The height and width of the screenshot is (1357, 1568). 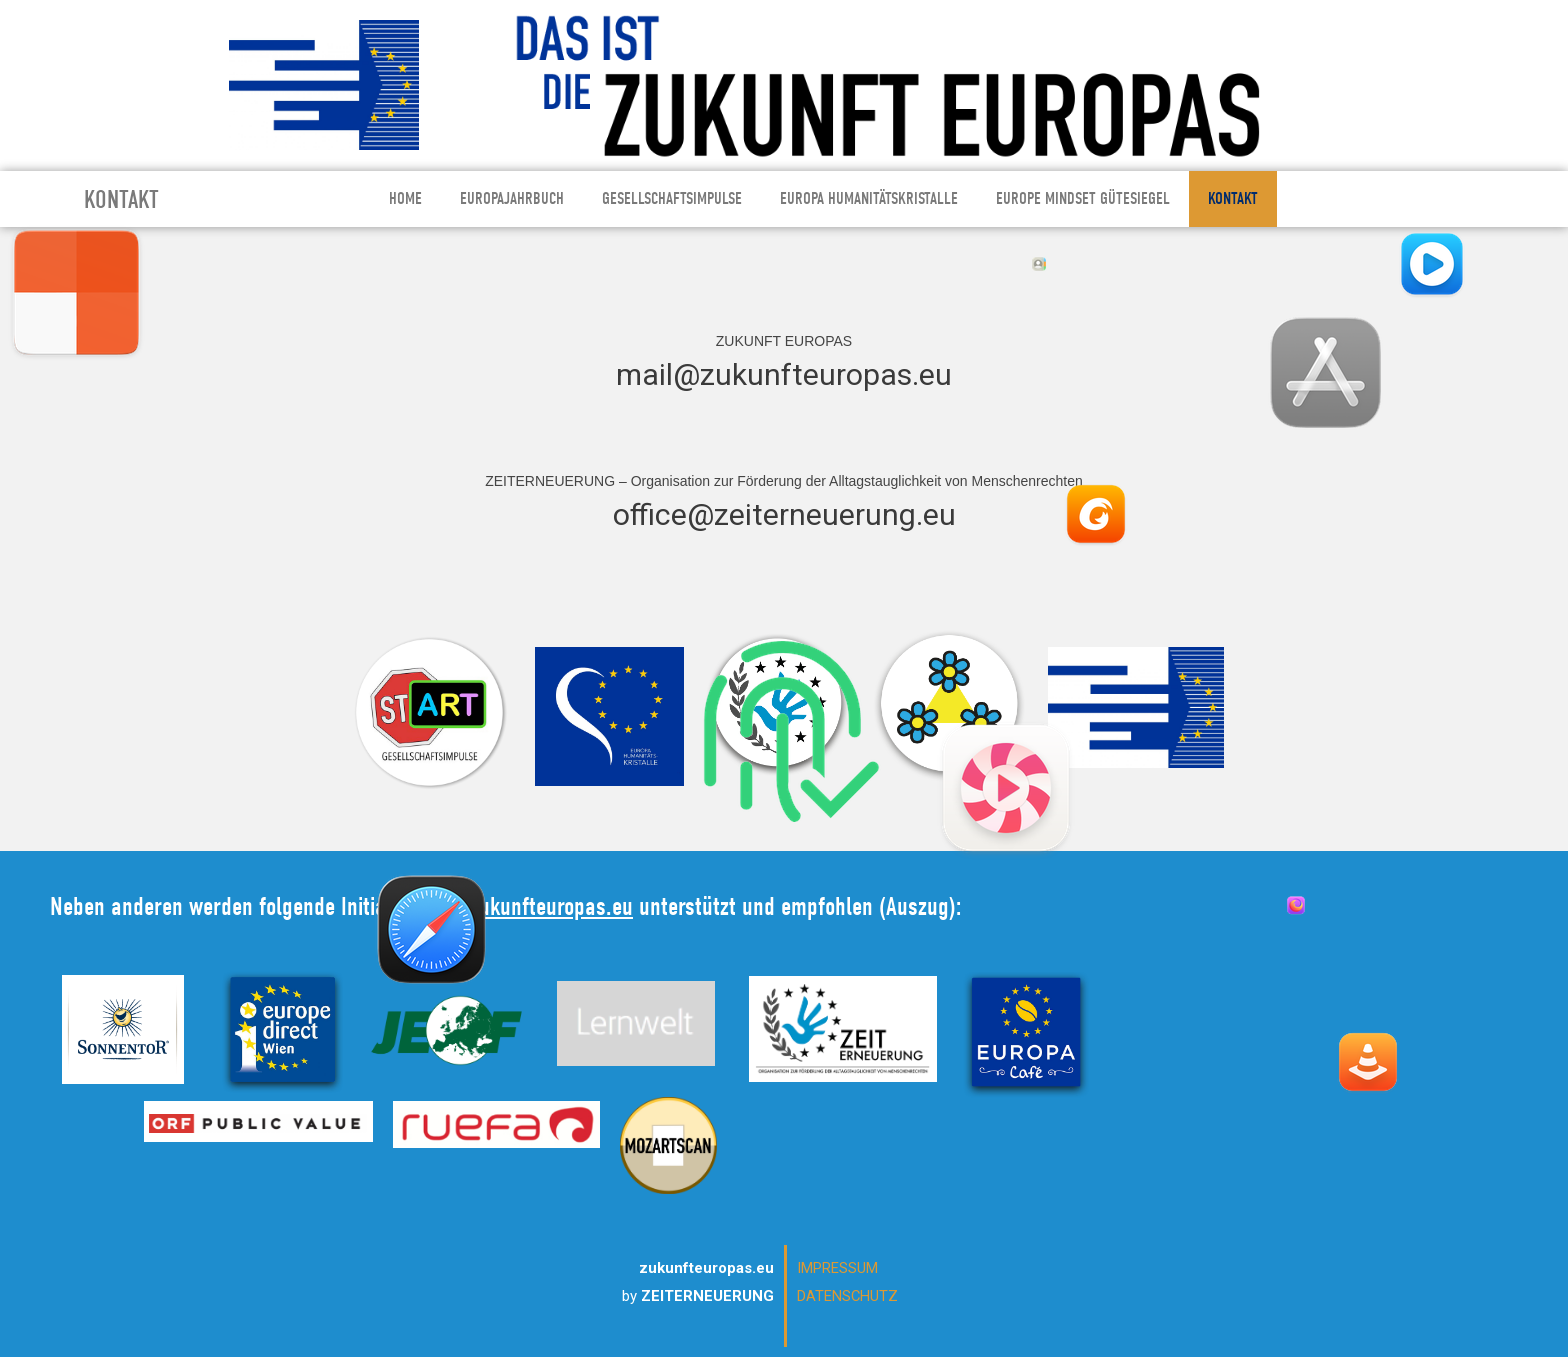 What do you see at coordinates (76, 292) in the screenshot?
I see `switch to the bottom-left workspace` at bounding box center [76, 292].